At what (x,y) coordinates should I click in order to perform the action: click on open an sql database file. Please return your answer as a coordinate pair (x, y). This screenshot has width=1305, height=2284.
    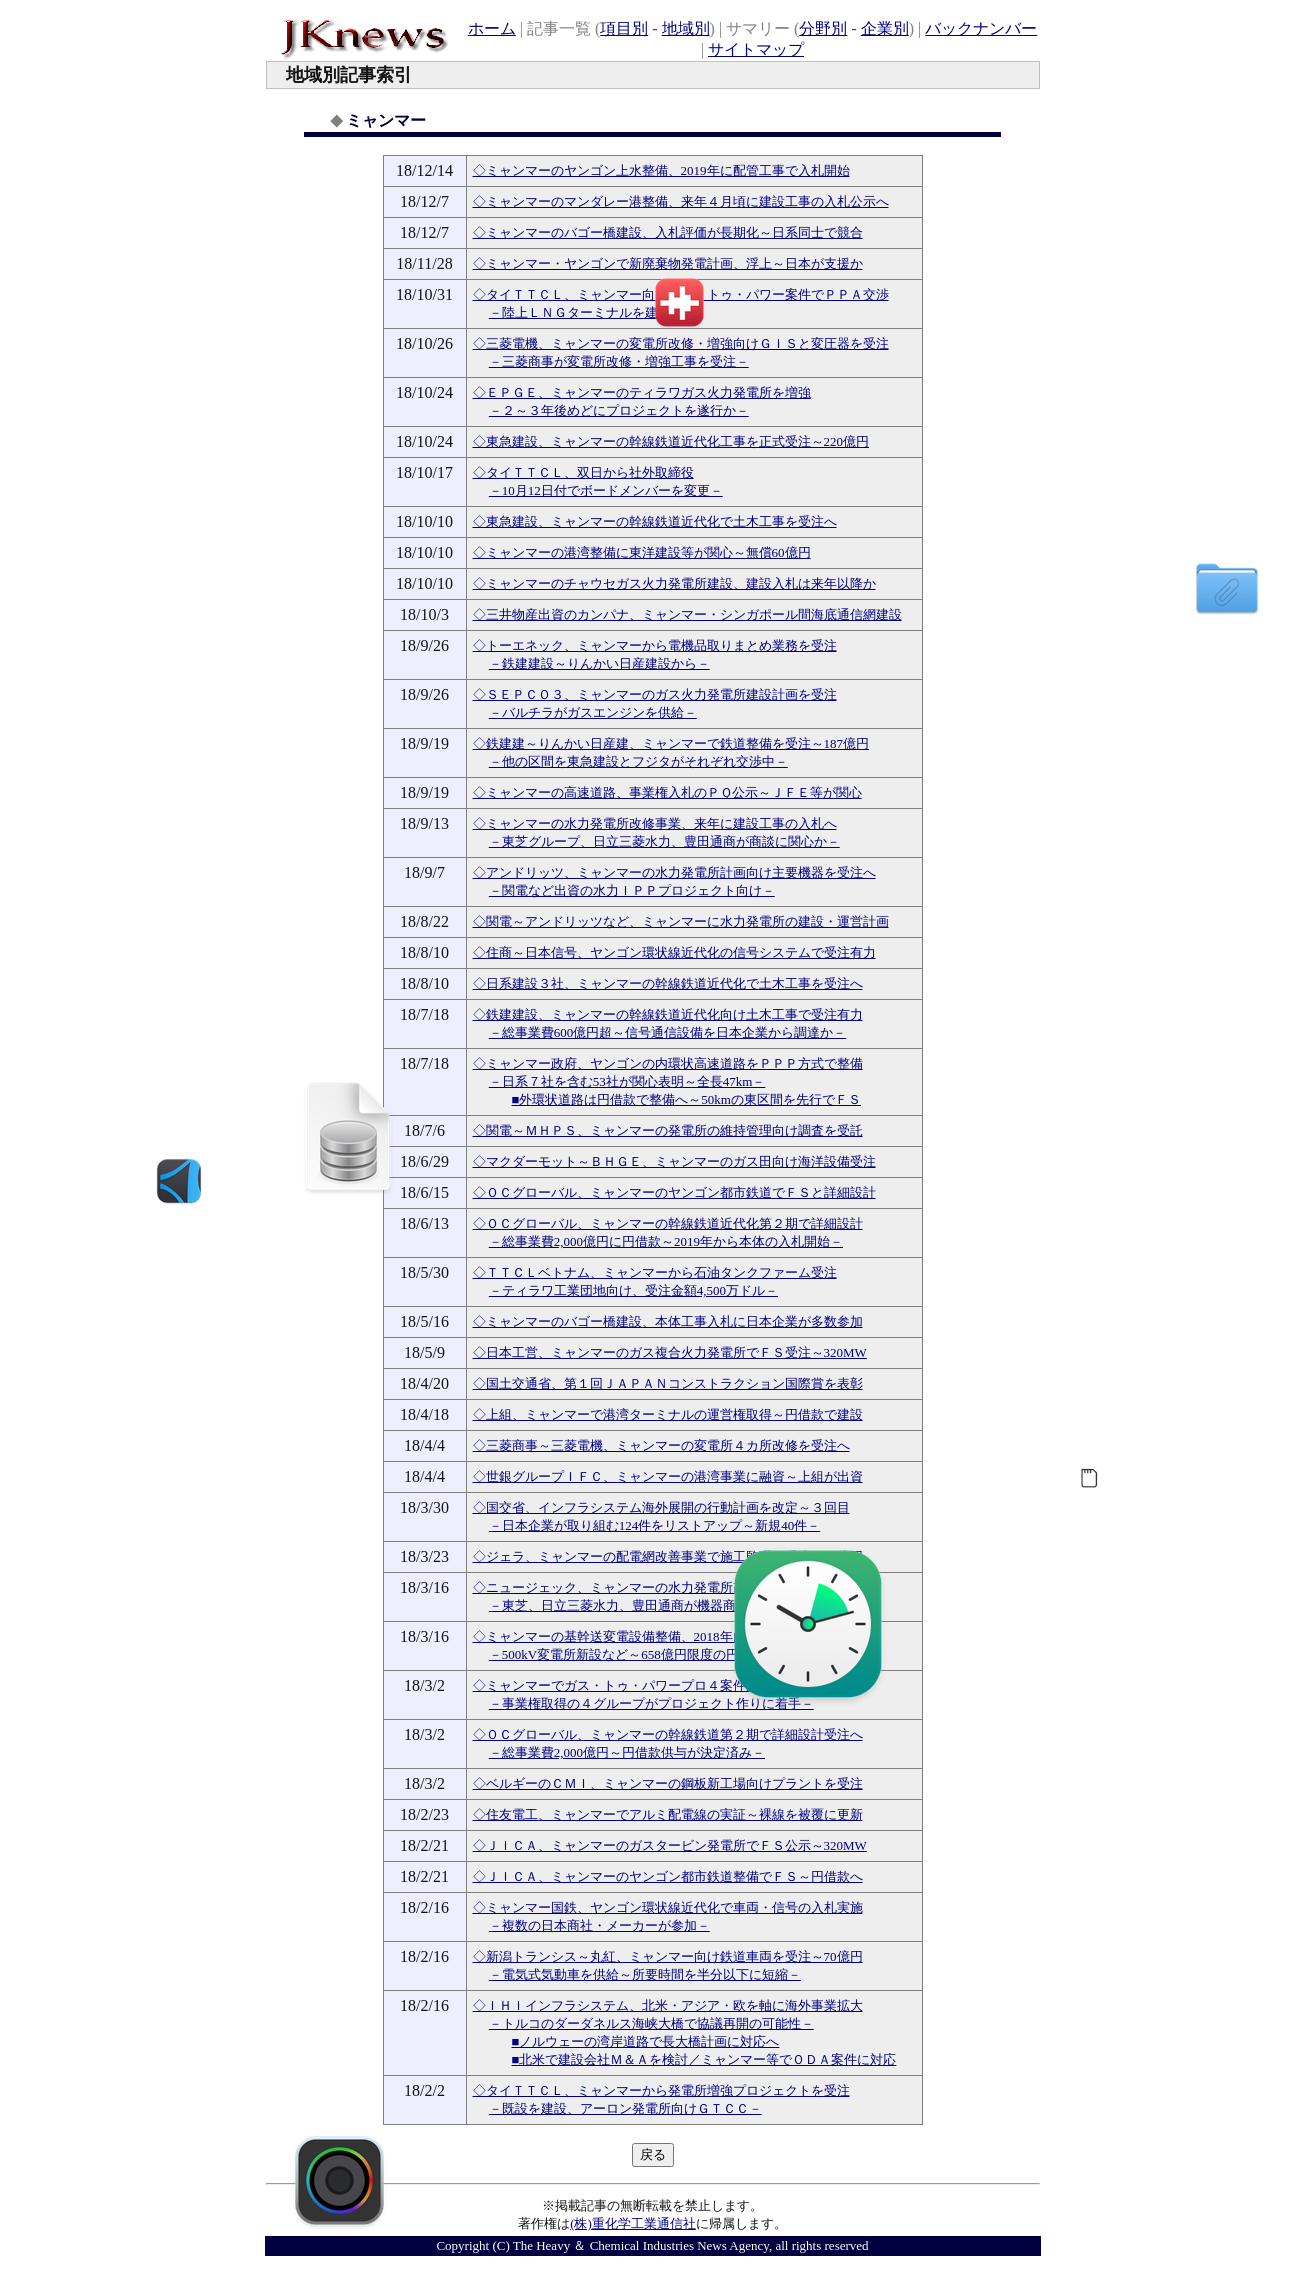
    Looking at the image, I should click on (348, 1138).